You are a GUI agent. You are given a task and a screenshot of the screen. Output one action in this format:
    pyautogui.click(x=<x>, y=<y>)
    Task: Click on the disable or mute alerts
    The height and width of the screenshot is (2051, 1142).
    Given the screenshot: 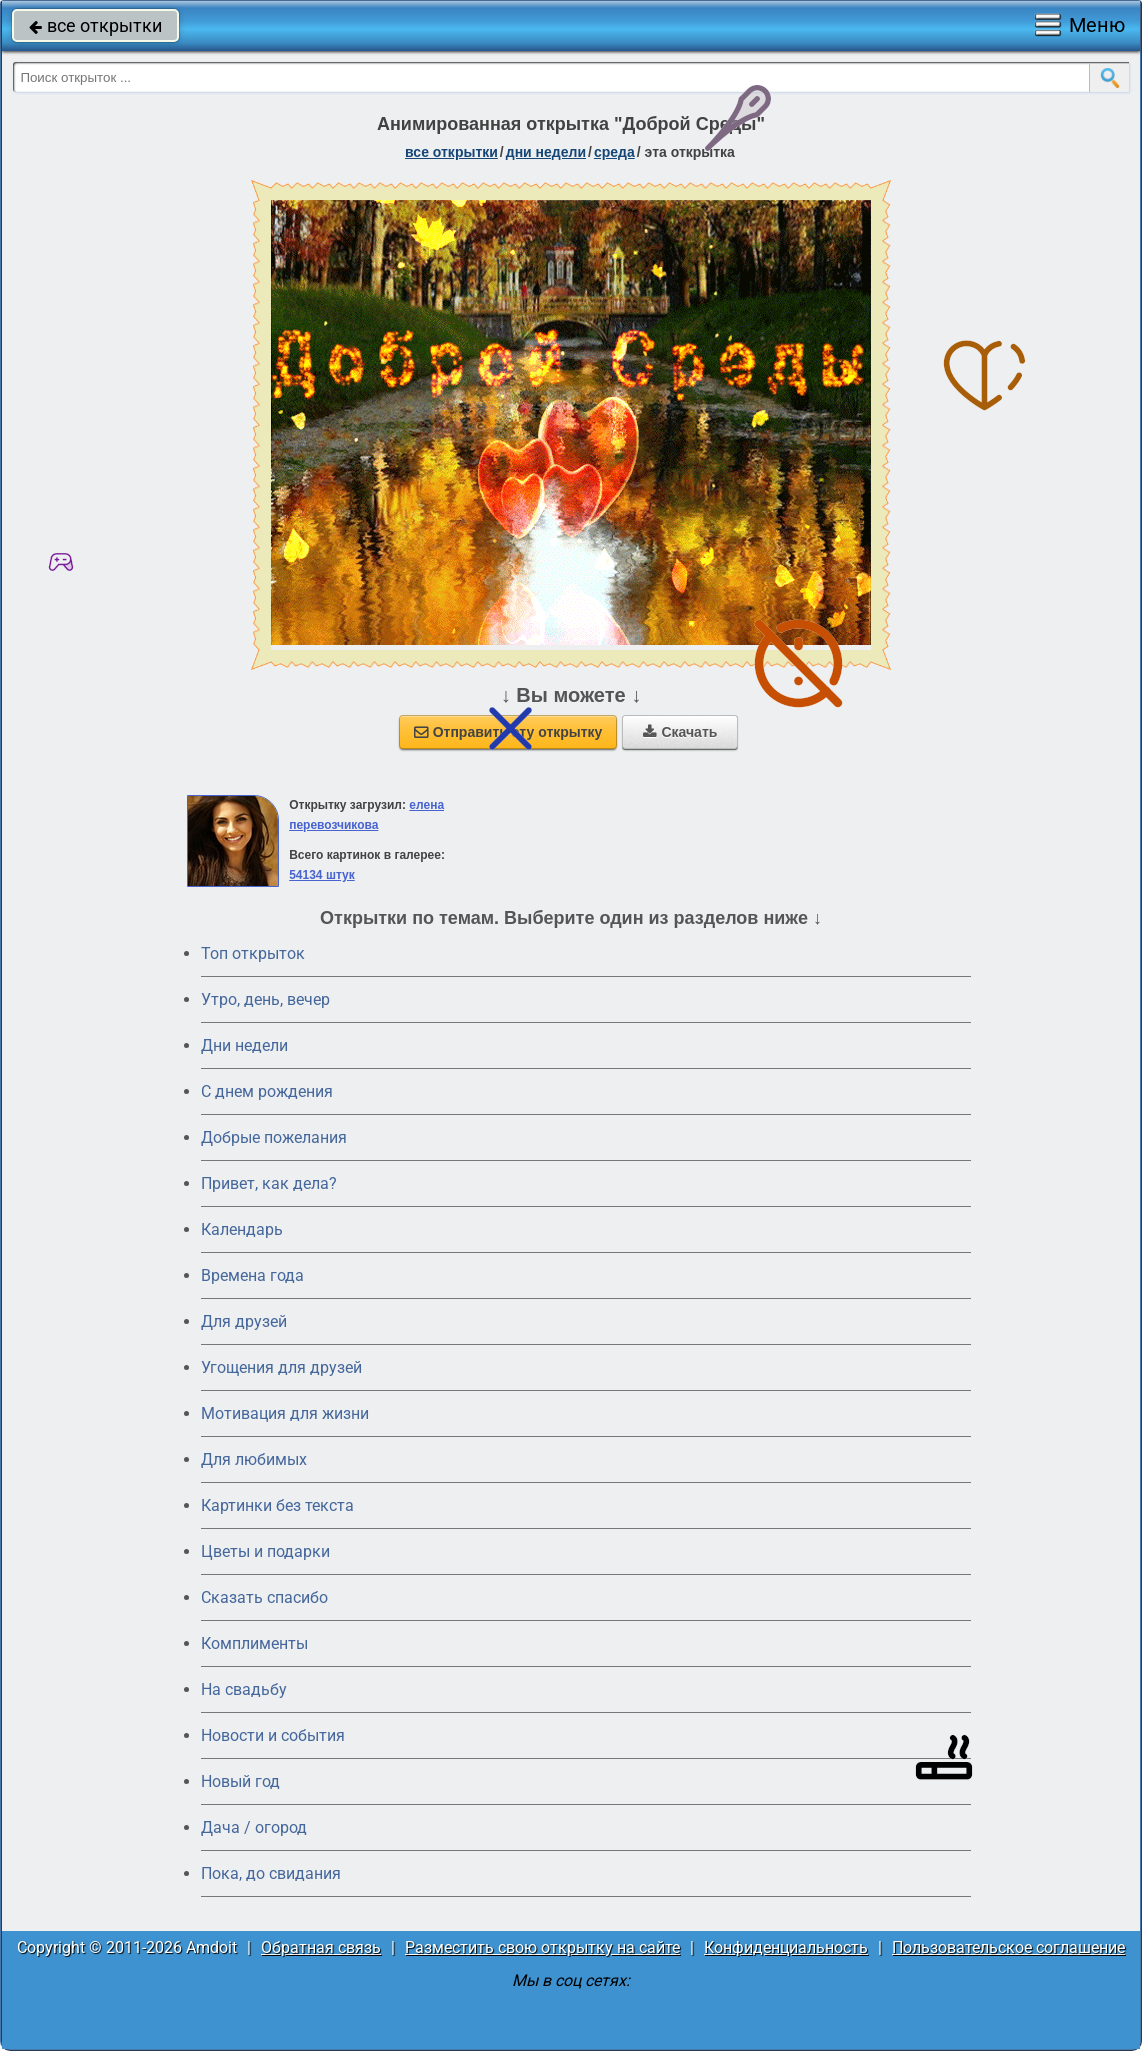 What is the action you would take?
    pyautogui.click(x=798, y=663)
    